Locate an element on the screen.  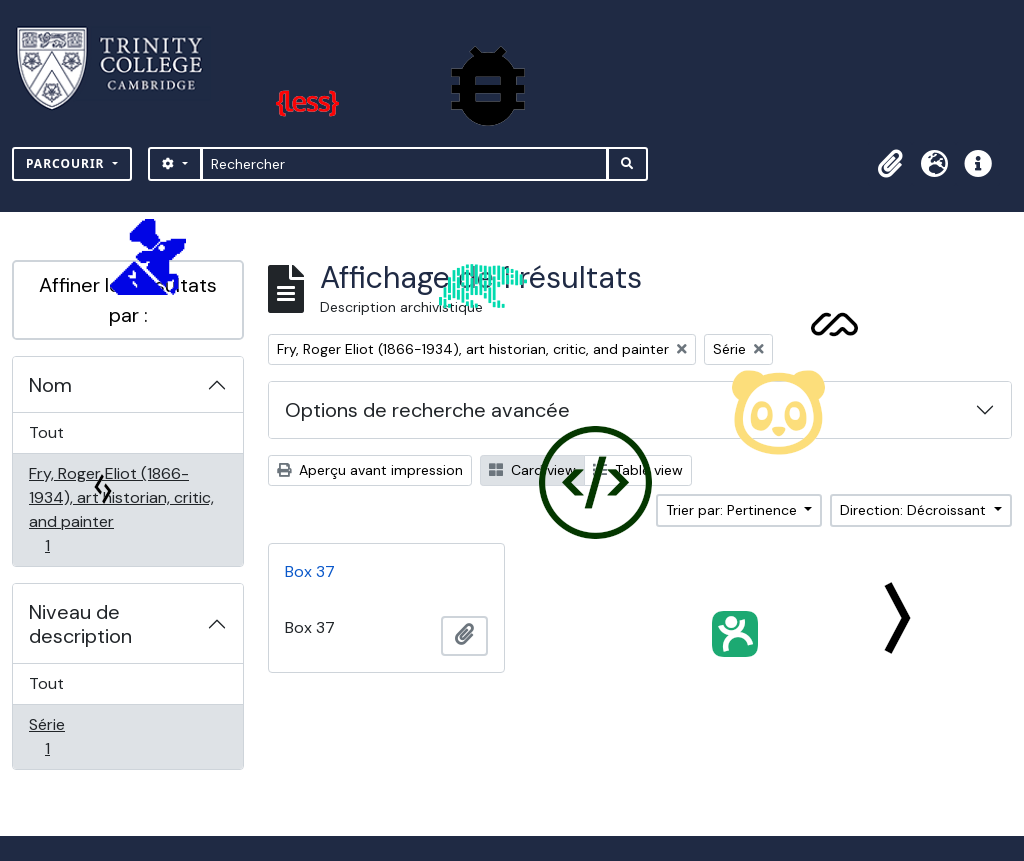
ratatui terminal UI library logo is located at coordinates (148, 257).